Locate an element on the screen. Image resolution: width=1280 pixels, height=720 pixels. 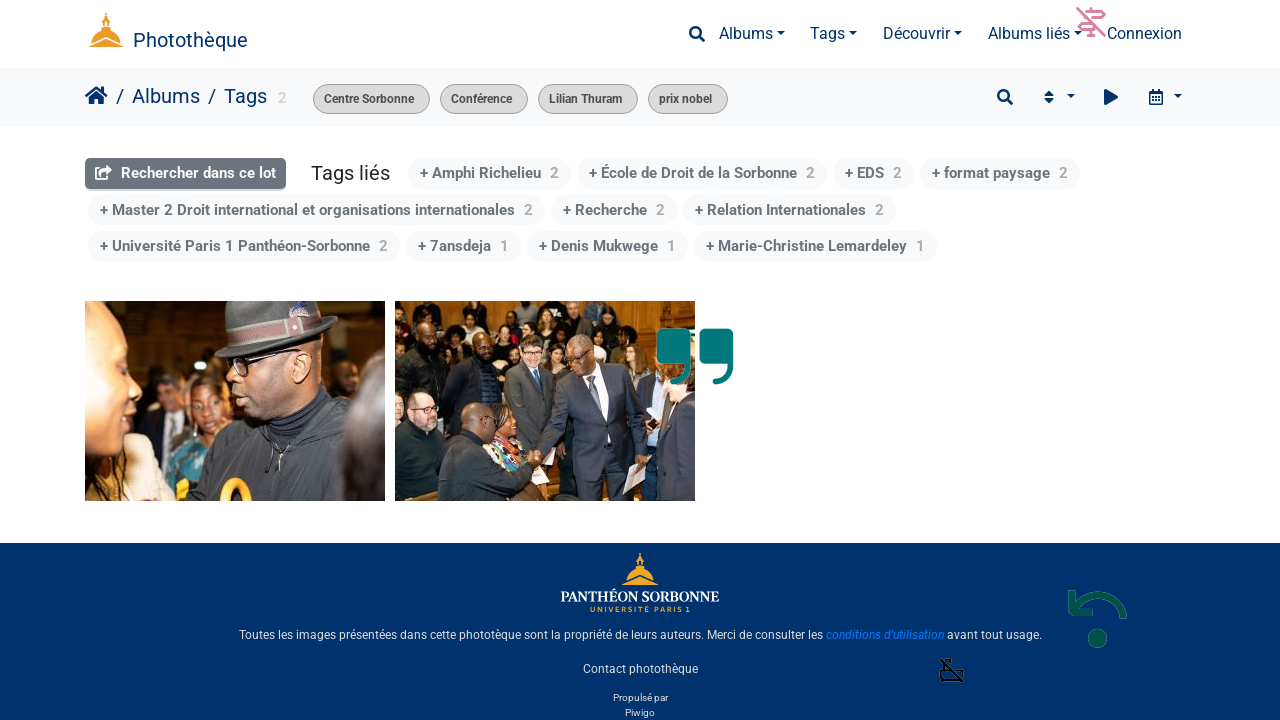
step back to the previous line during debugging is located at coordinates (1097, 619).